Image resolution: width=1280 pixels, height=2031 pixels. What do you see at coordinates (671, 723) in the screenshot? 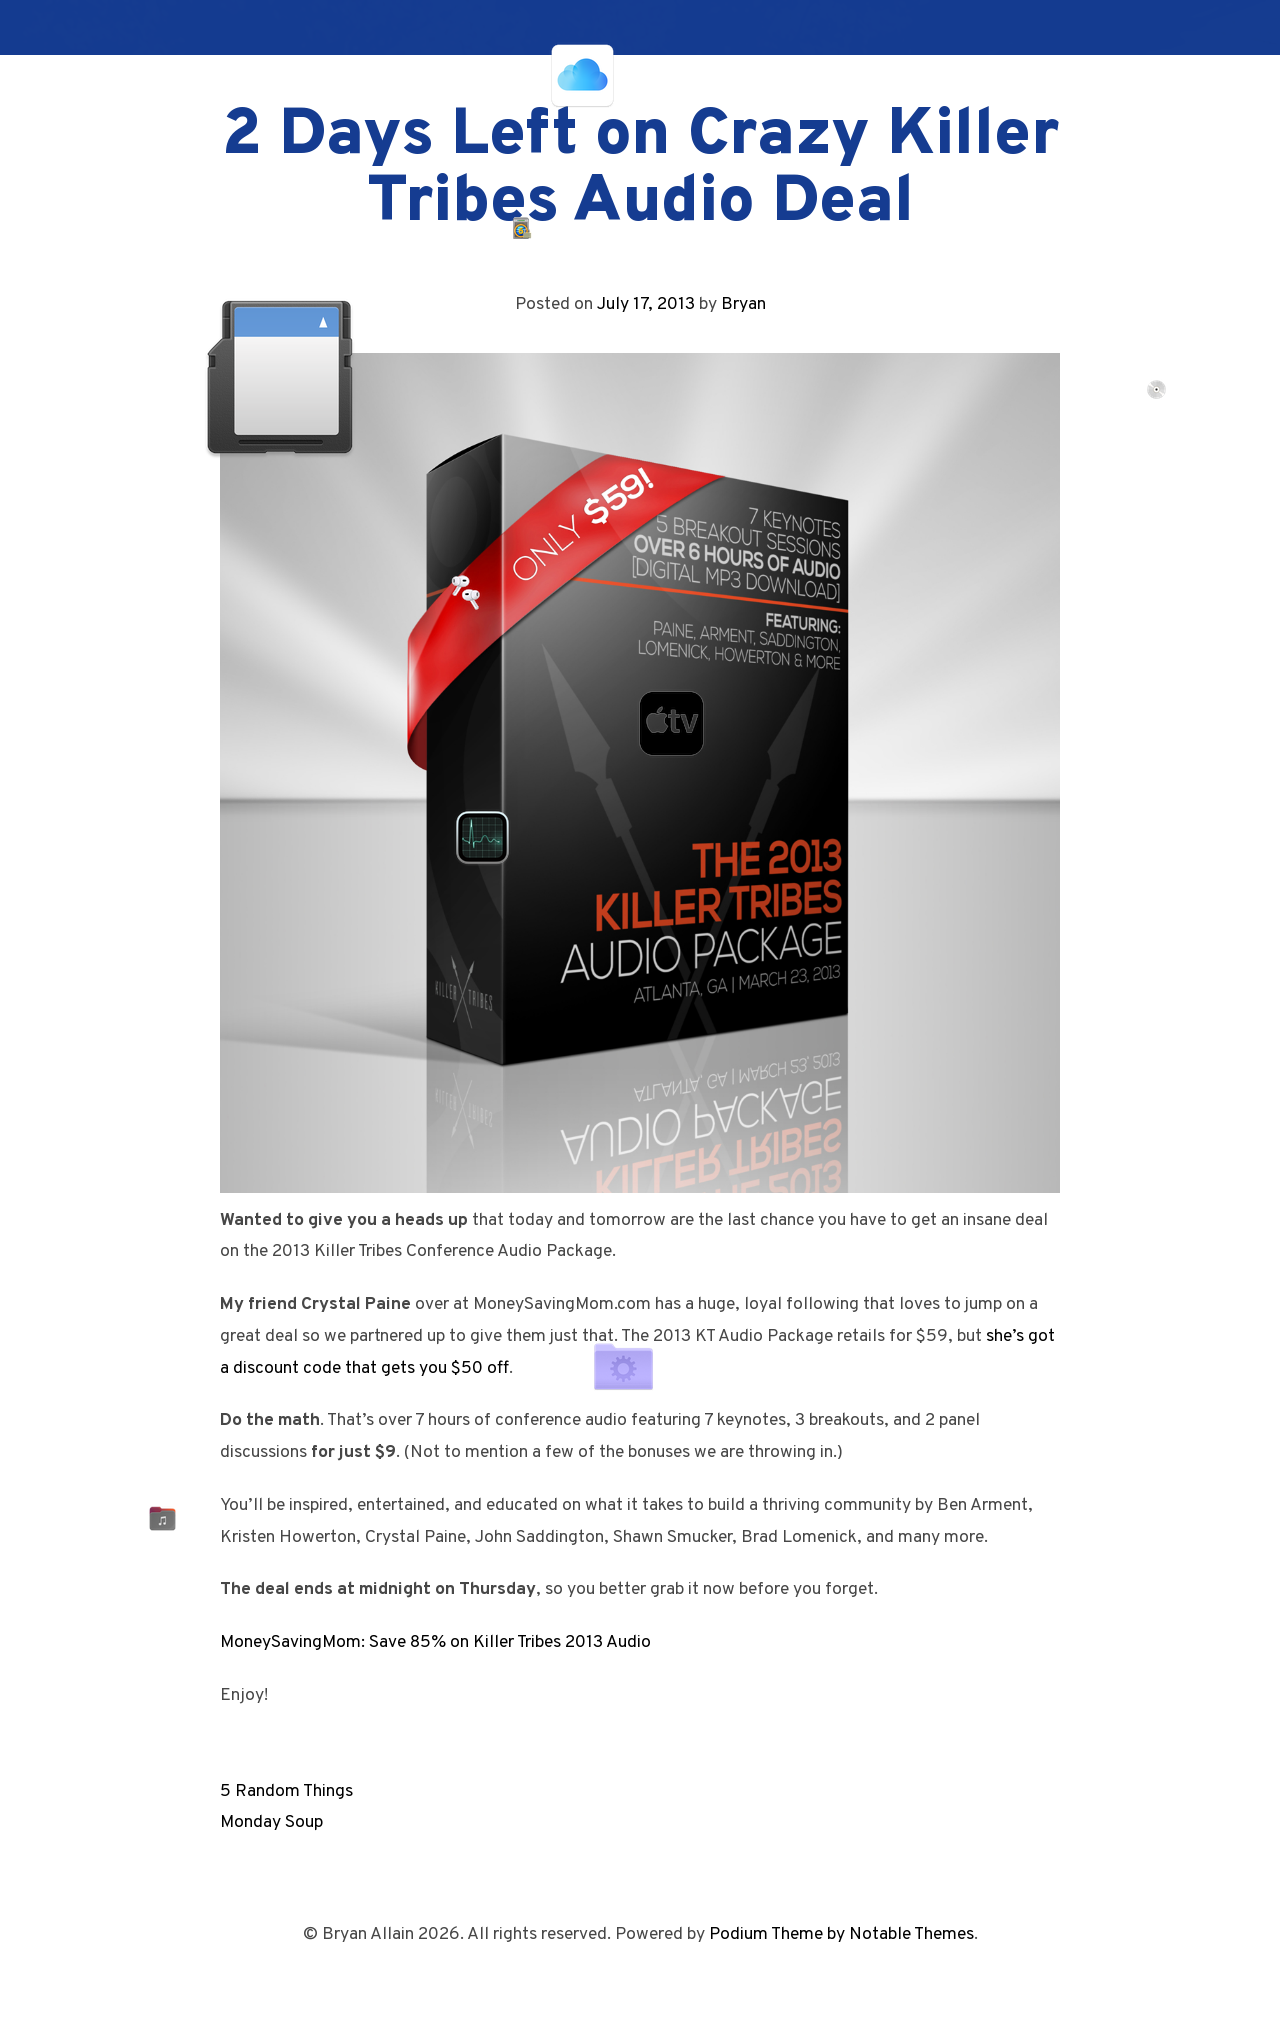
I see `access Apple TV app or device` at bounding box center [671, 723].